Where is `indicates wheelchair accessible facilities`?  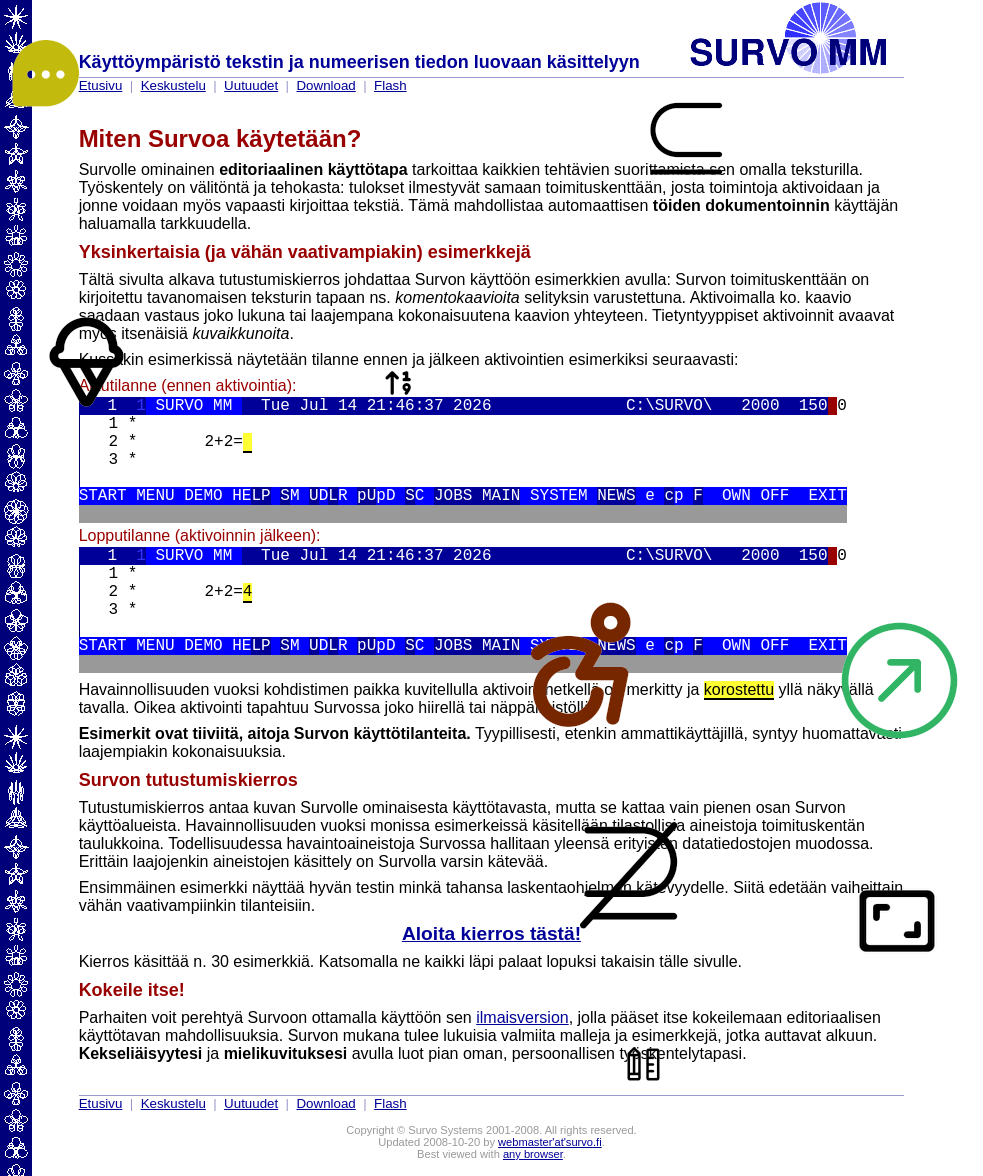 indicates wheelchair accessible facilities is located at coordinates (584, 667).